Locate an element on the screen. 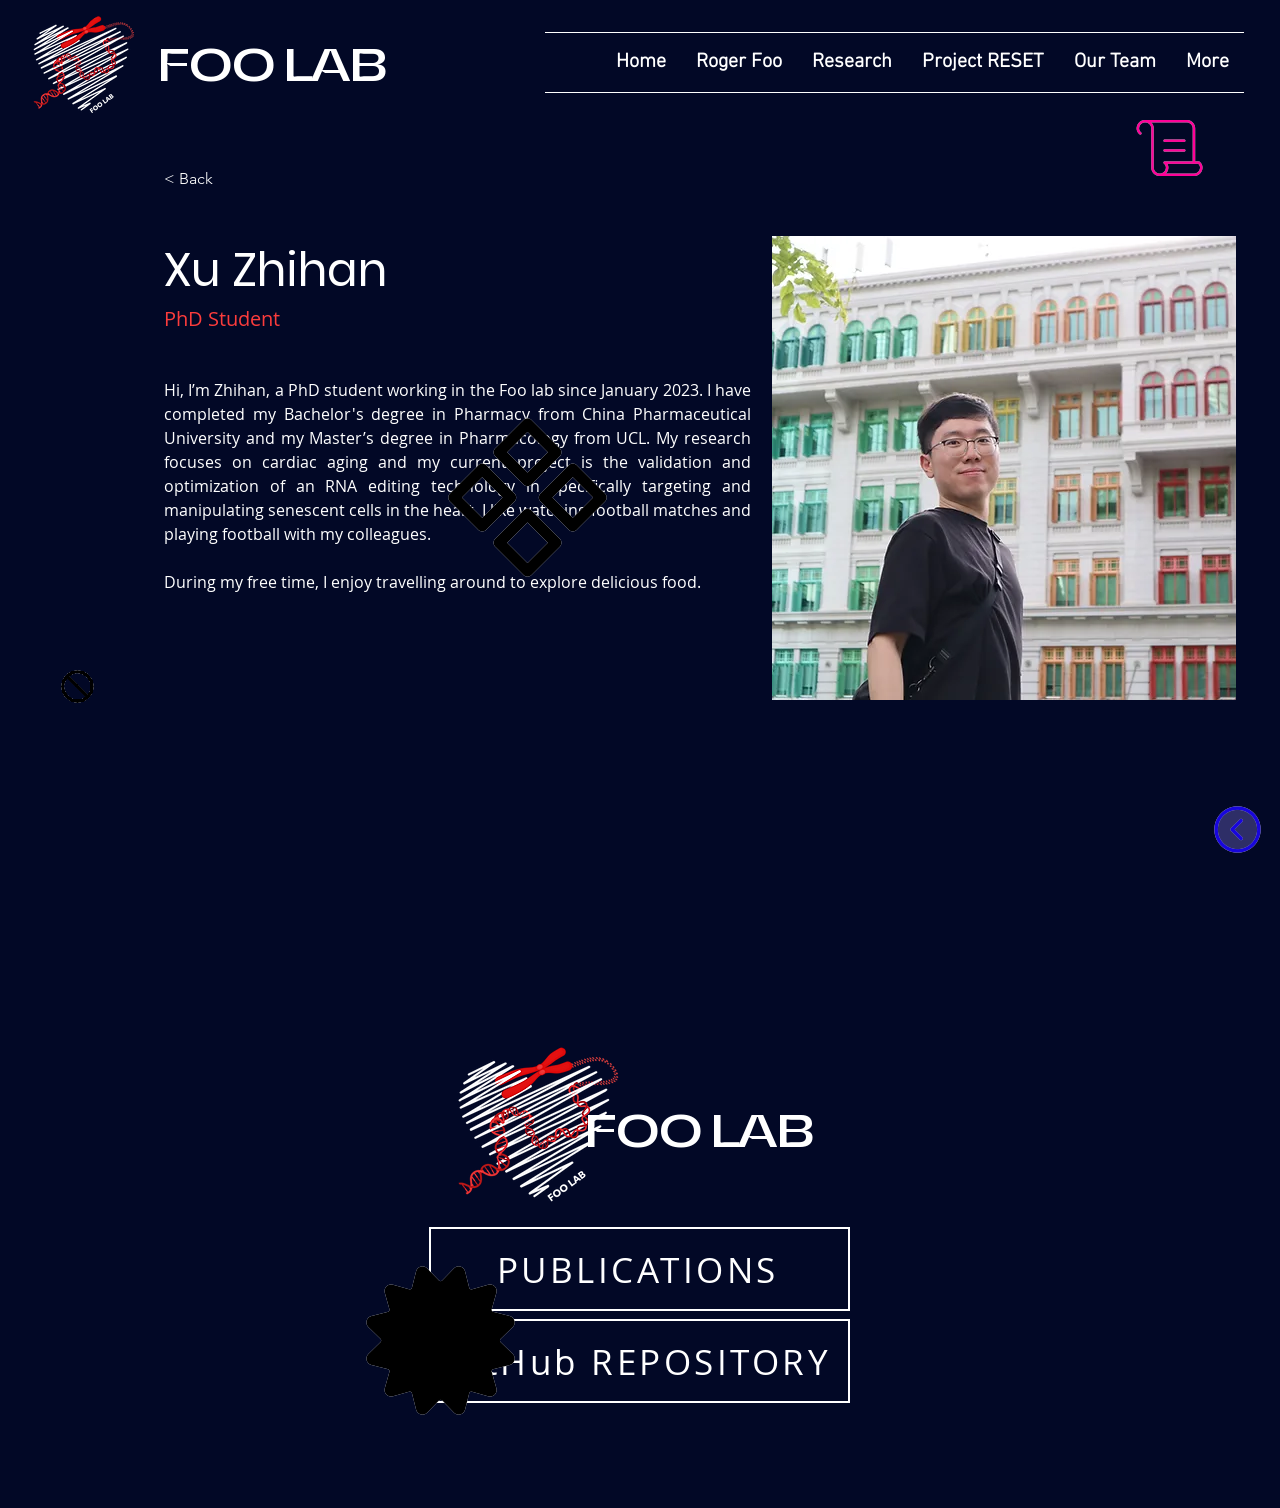 The image size is (1280, 1508). view document or manuscript is located at coordinates (1172, 148).